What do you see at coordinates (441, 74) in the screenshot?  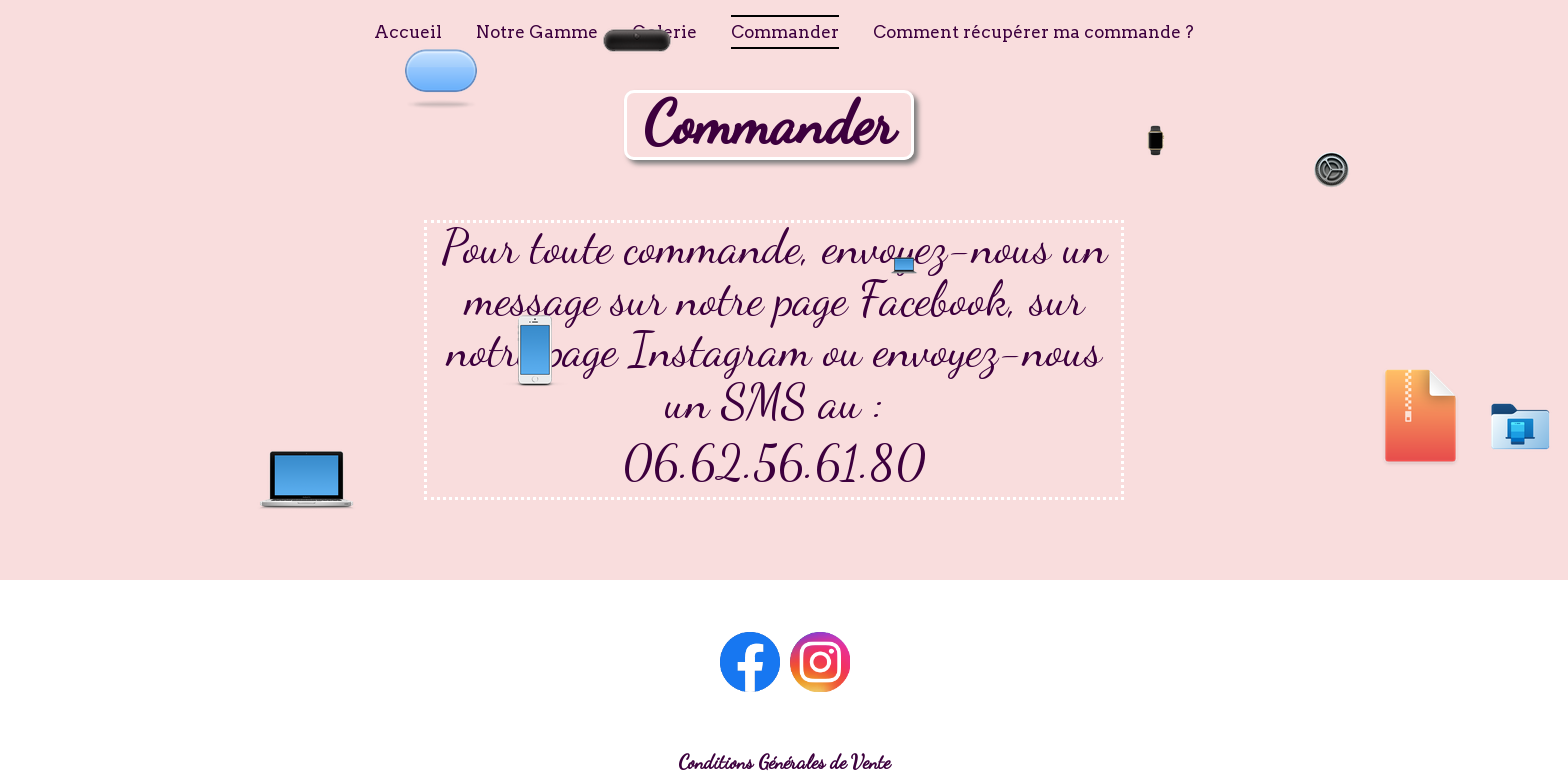 I see `add or manage labels for items` at bounding box center [441, 74].